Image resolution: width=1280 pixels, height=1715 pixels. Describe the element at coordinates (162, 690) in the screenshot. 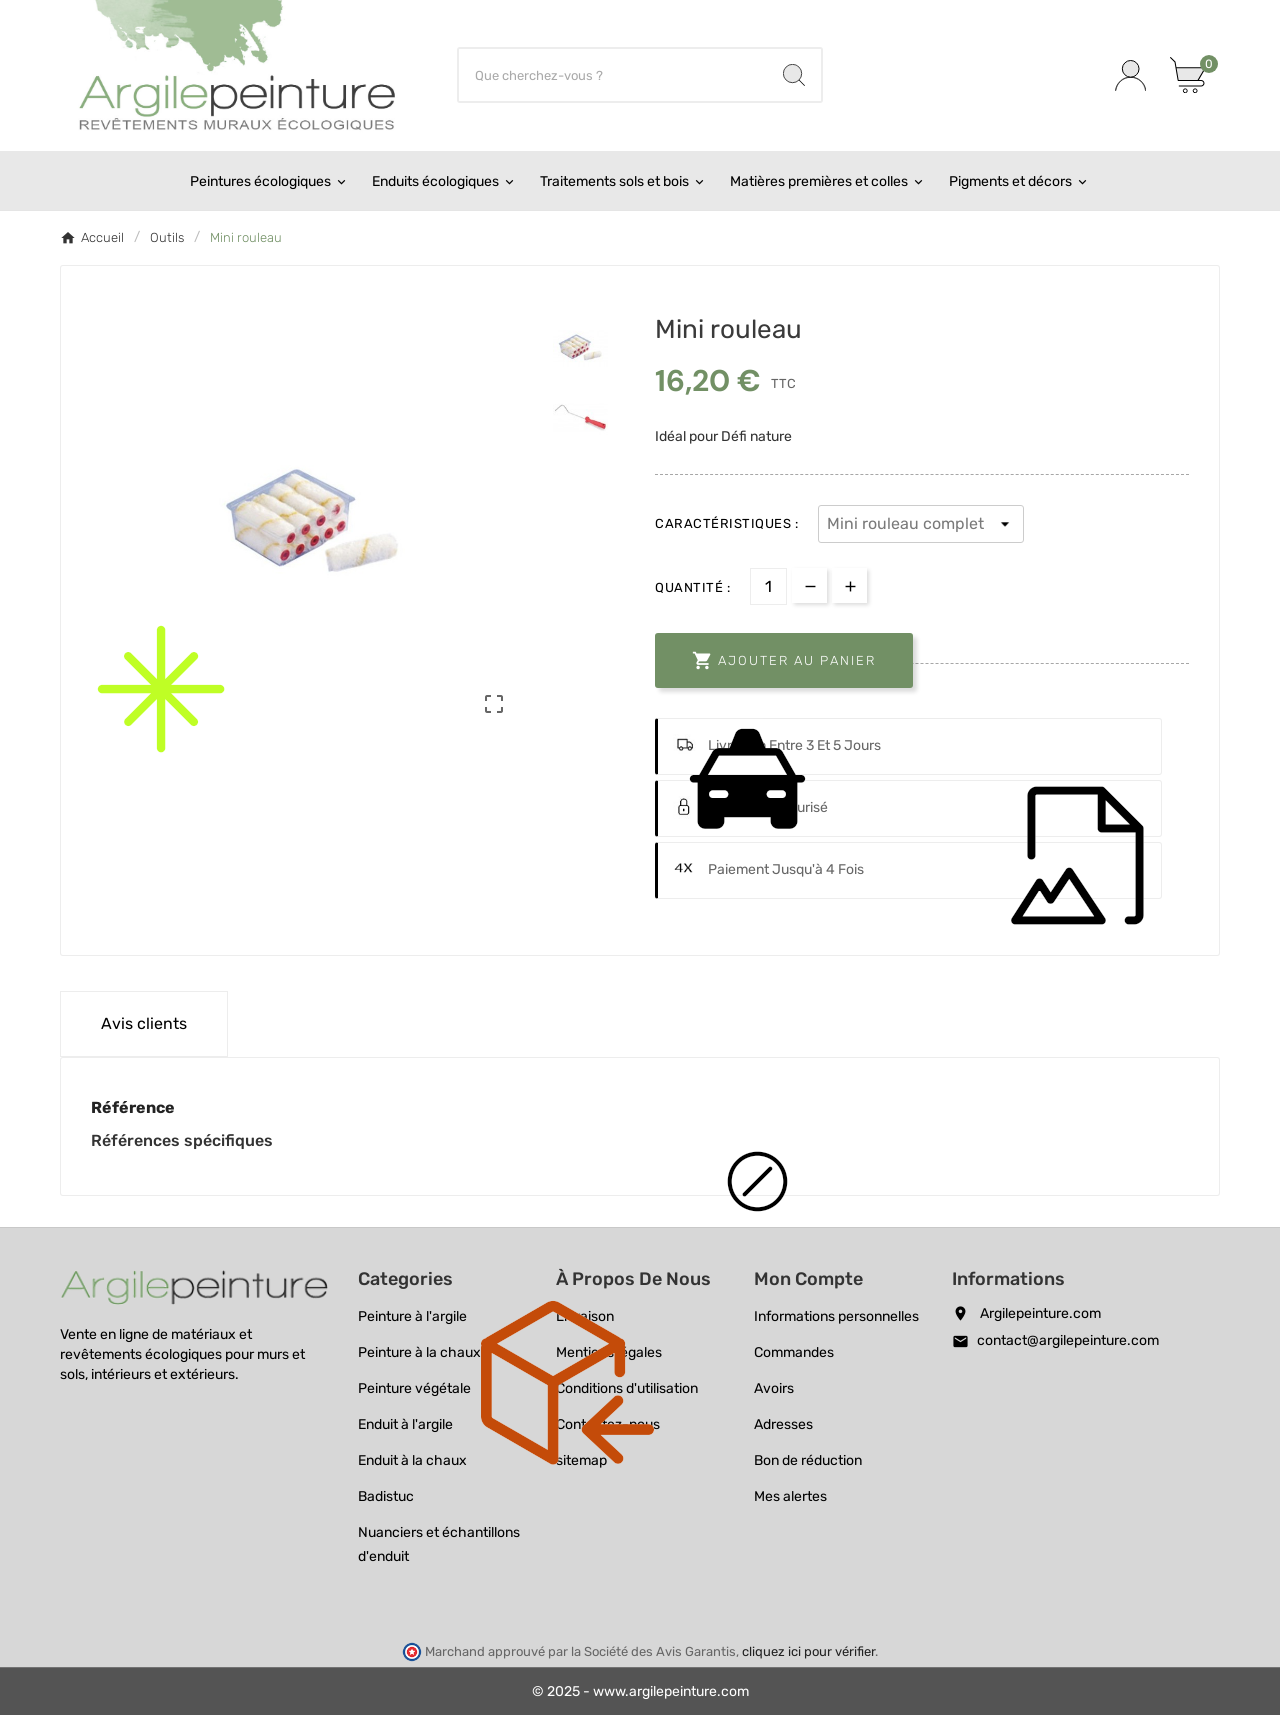

I see `indicates a featured or starred item` at that location.